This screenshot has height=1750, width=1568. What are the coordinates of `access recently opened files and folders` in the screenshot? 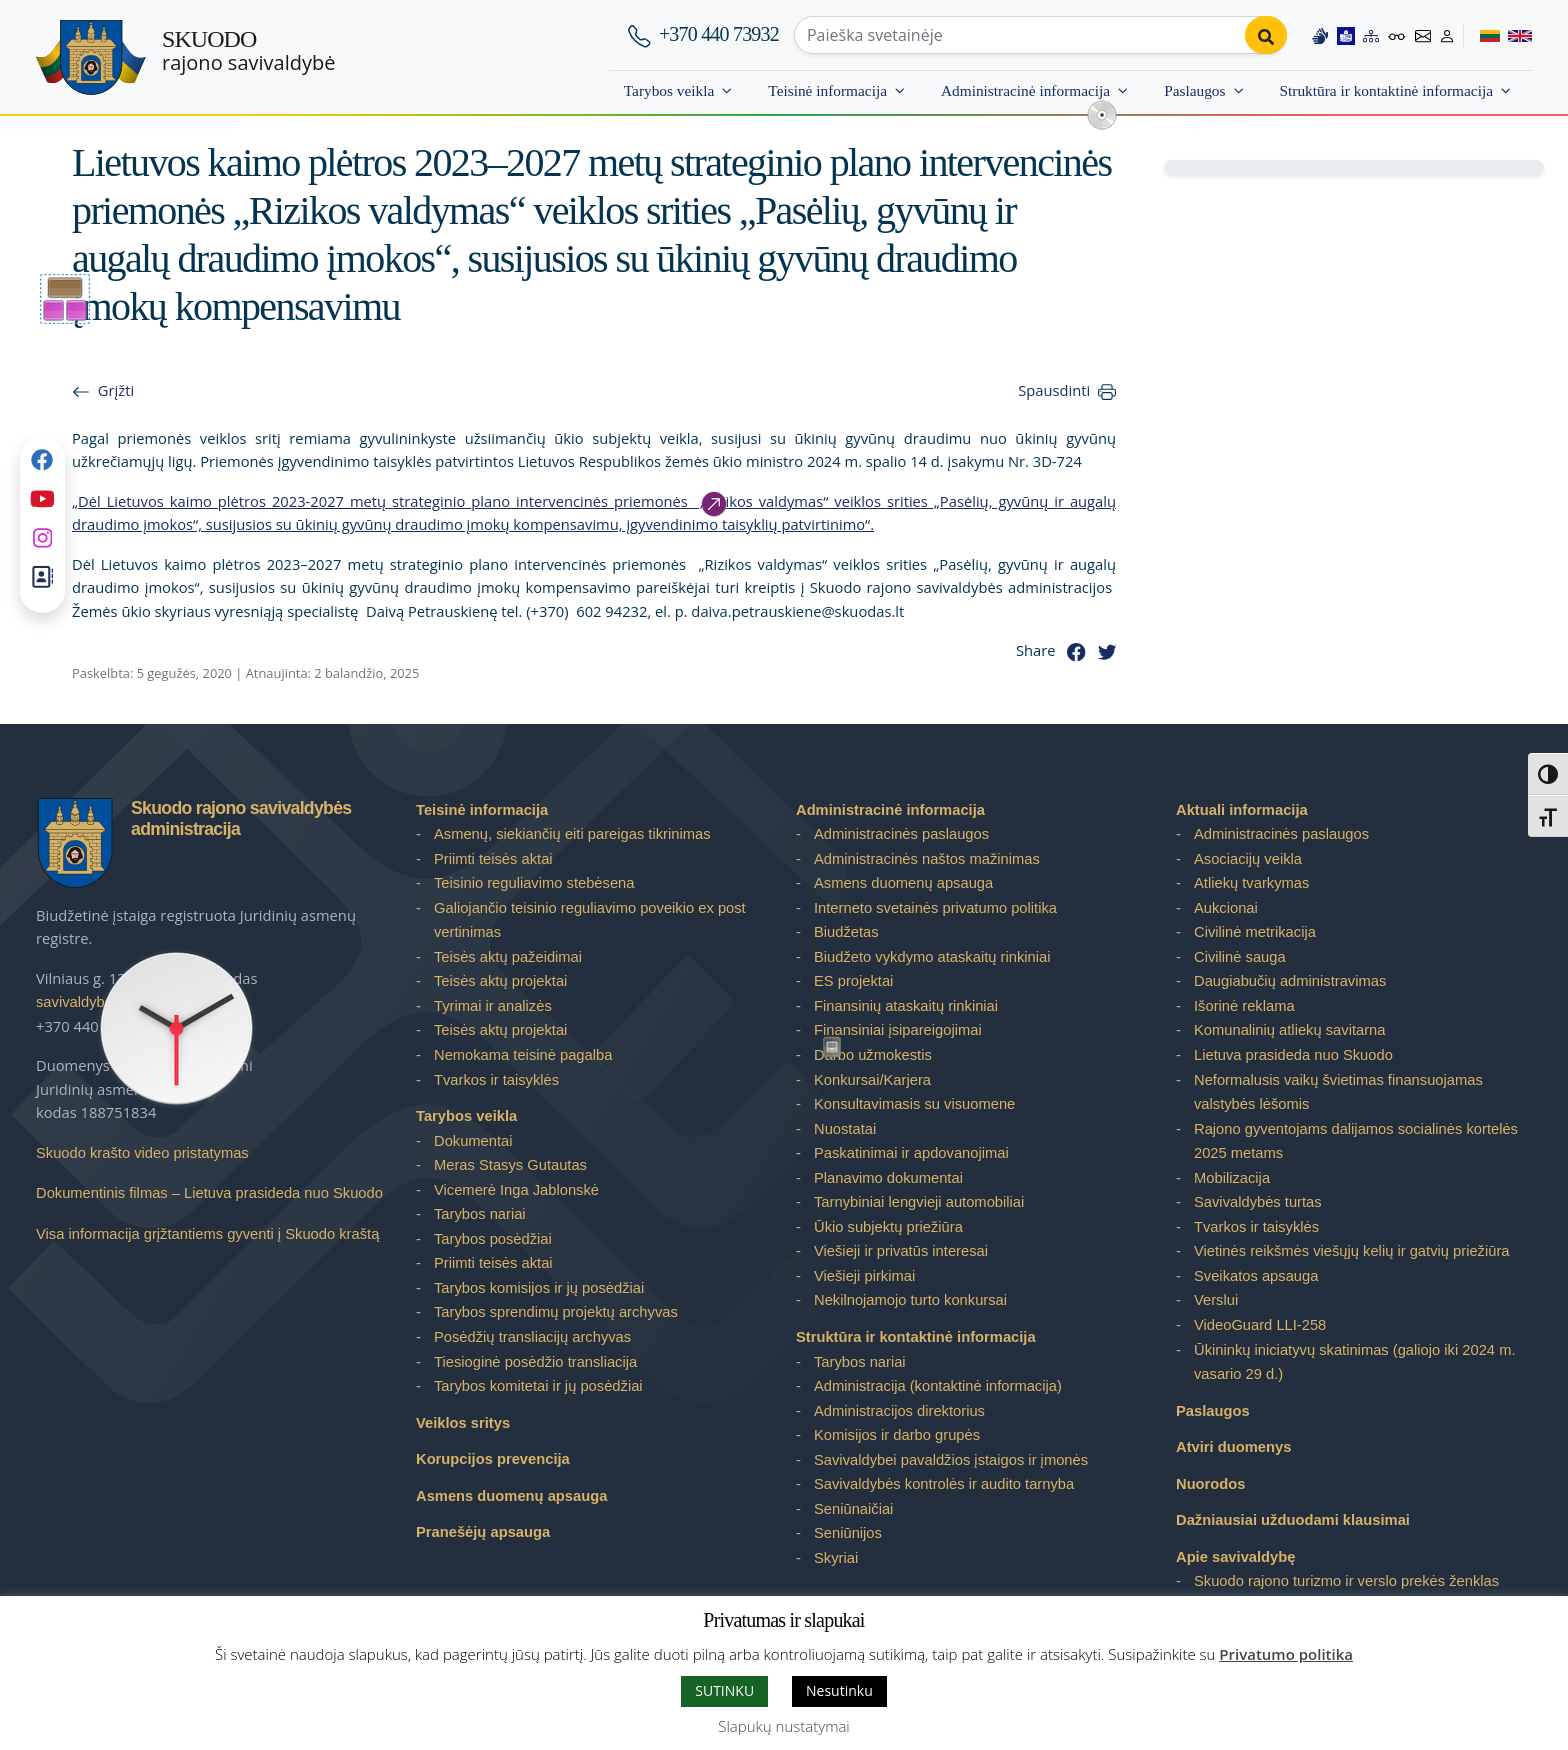 It's located at (176, 1028).